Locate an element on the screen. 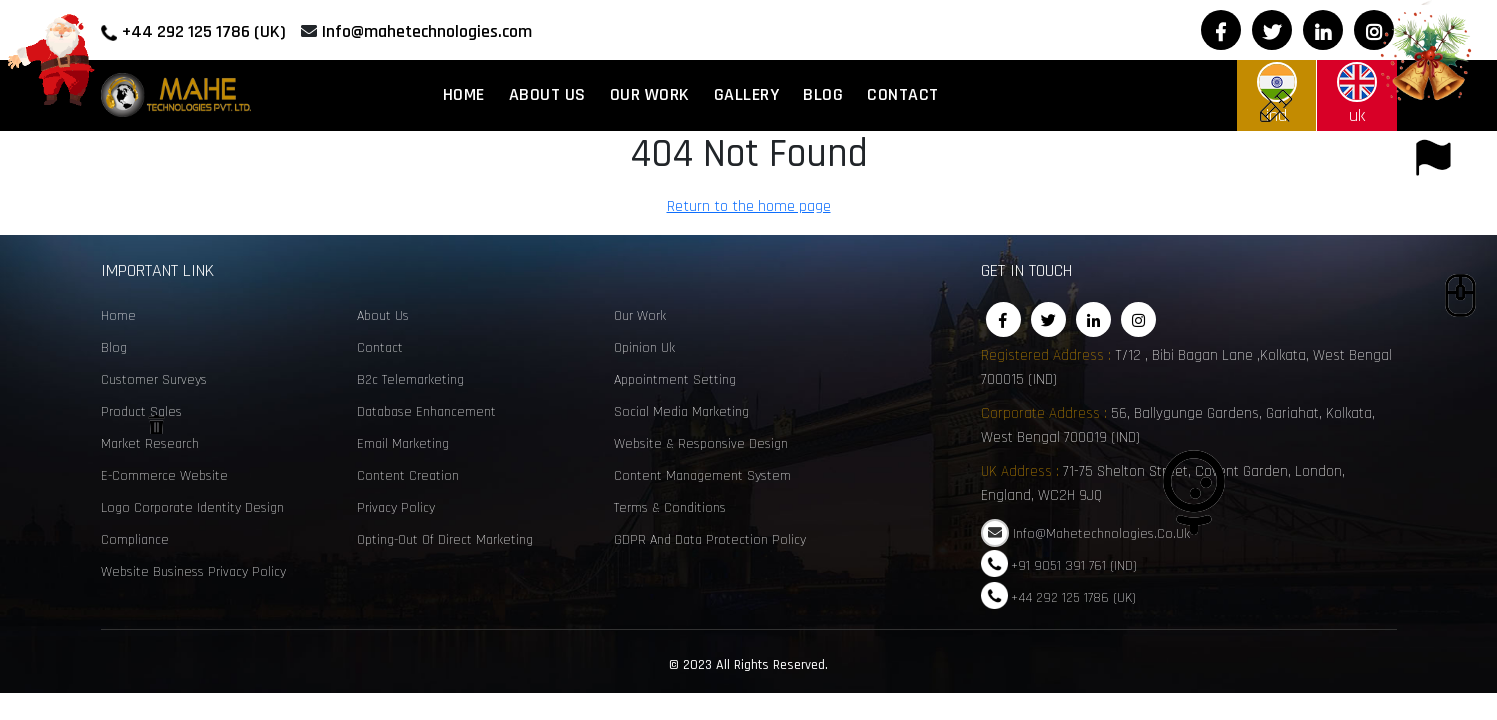  middle mouse button click action is located at coordinates (1460, 295).